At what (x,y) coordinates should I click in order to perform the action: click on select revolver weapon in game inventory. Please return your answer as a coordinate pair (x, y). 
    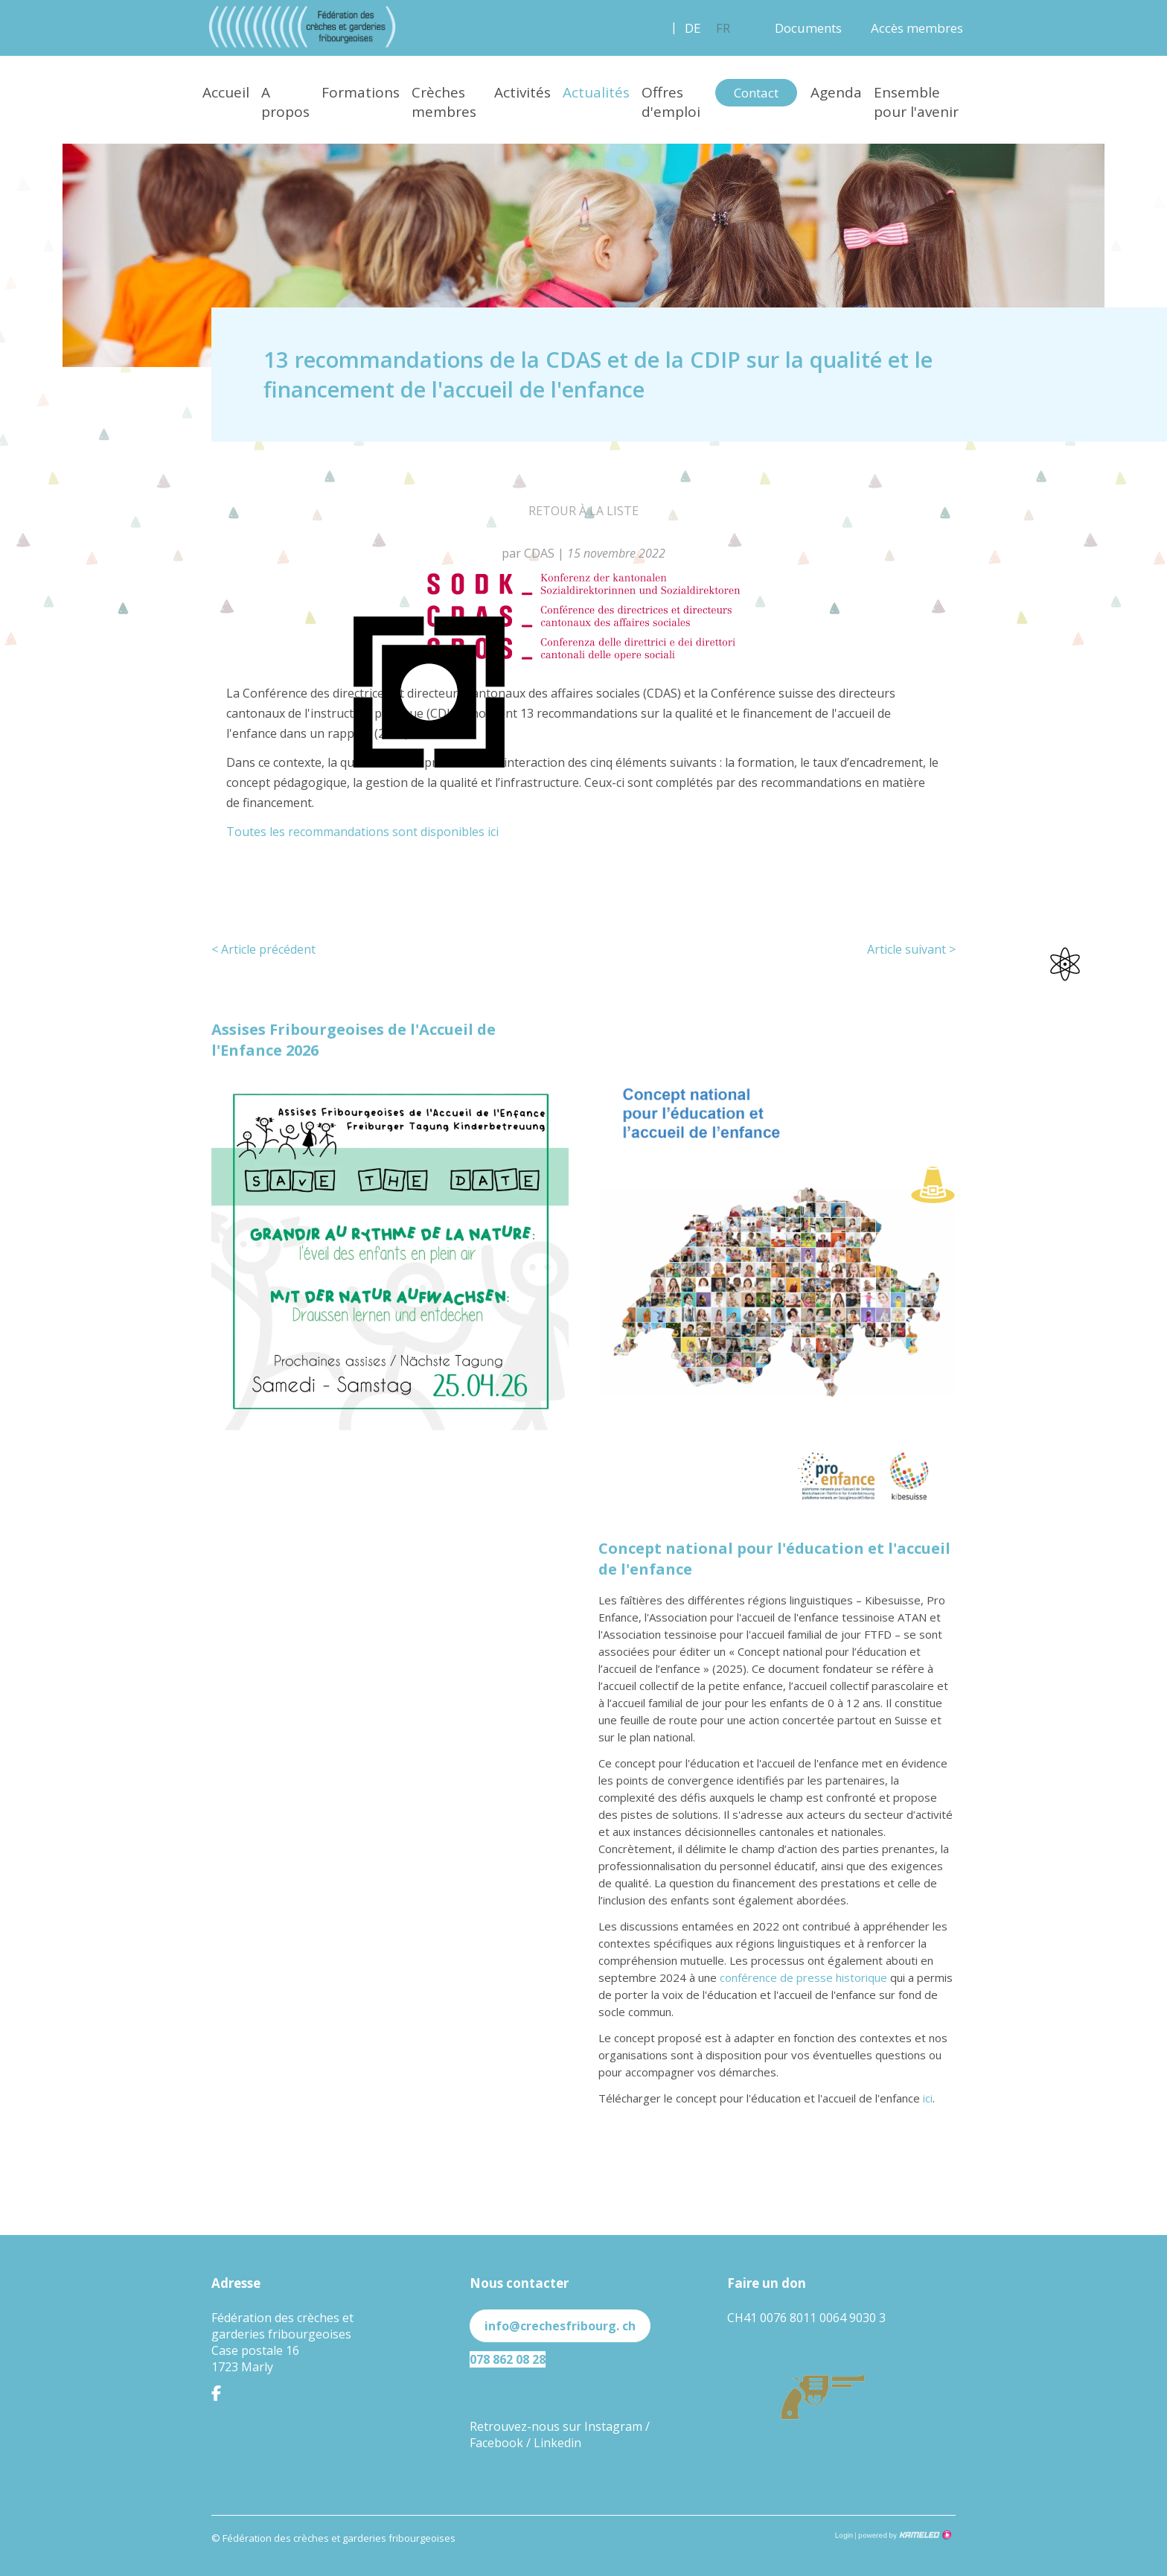
    Looking at the image, I should click on (822, 2397).